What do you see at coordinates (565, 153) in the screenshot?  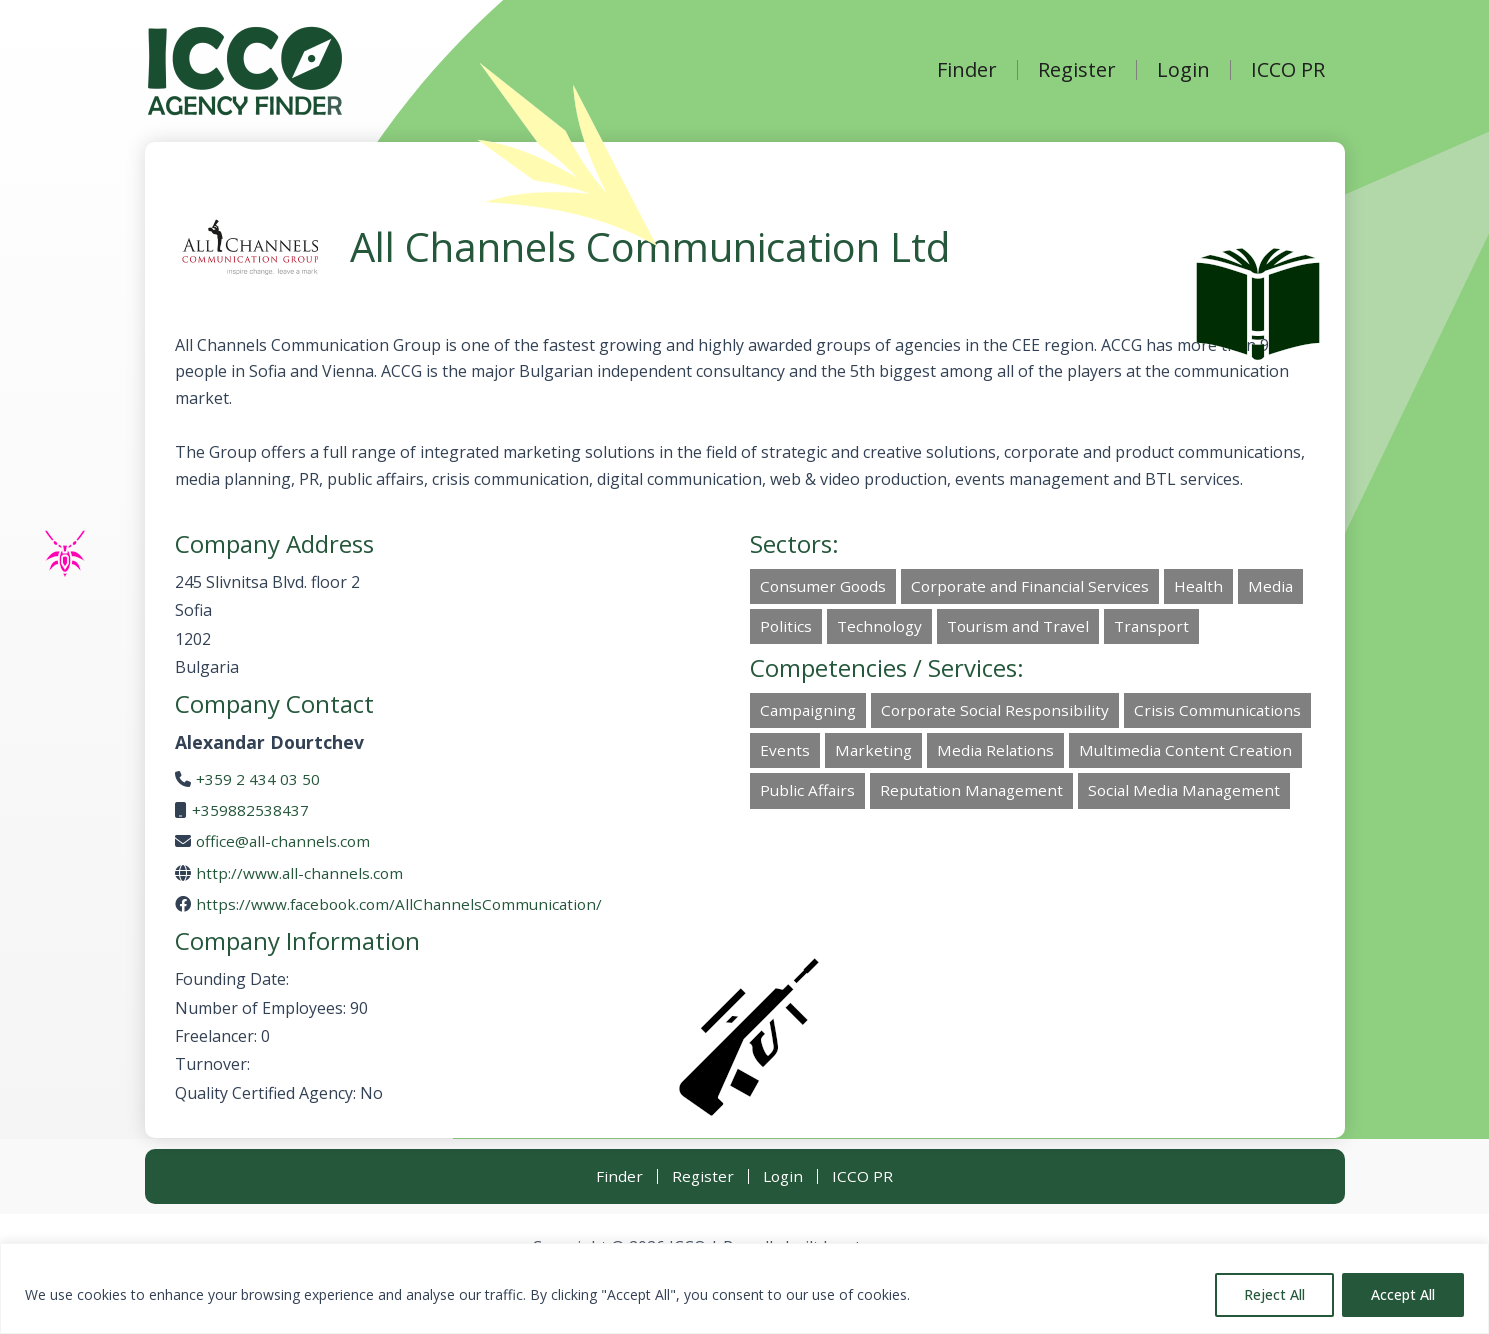 I see `equip or select paper arrows as ammunition` at bounding box center [565, 153].